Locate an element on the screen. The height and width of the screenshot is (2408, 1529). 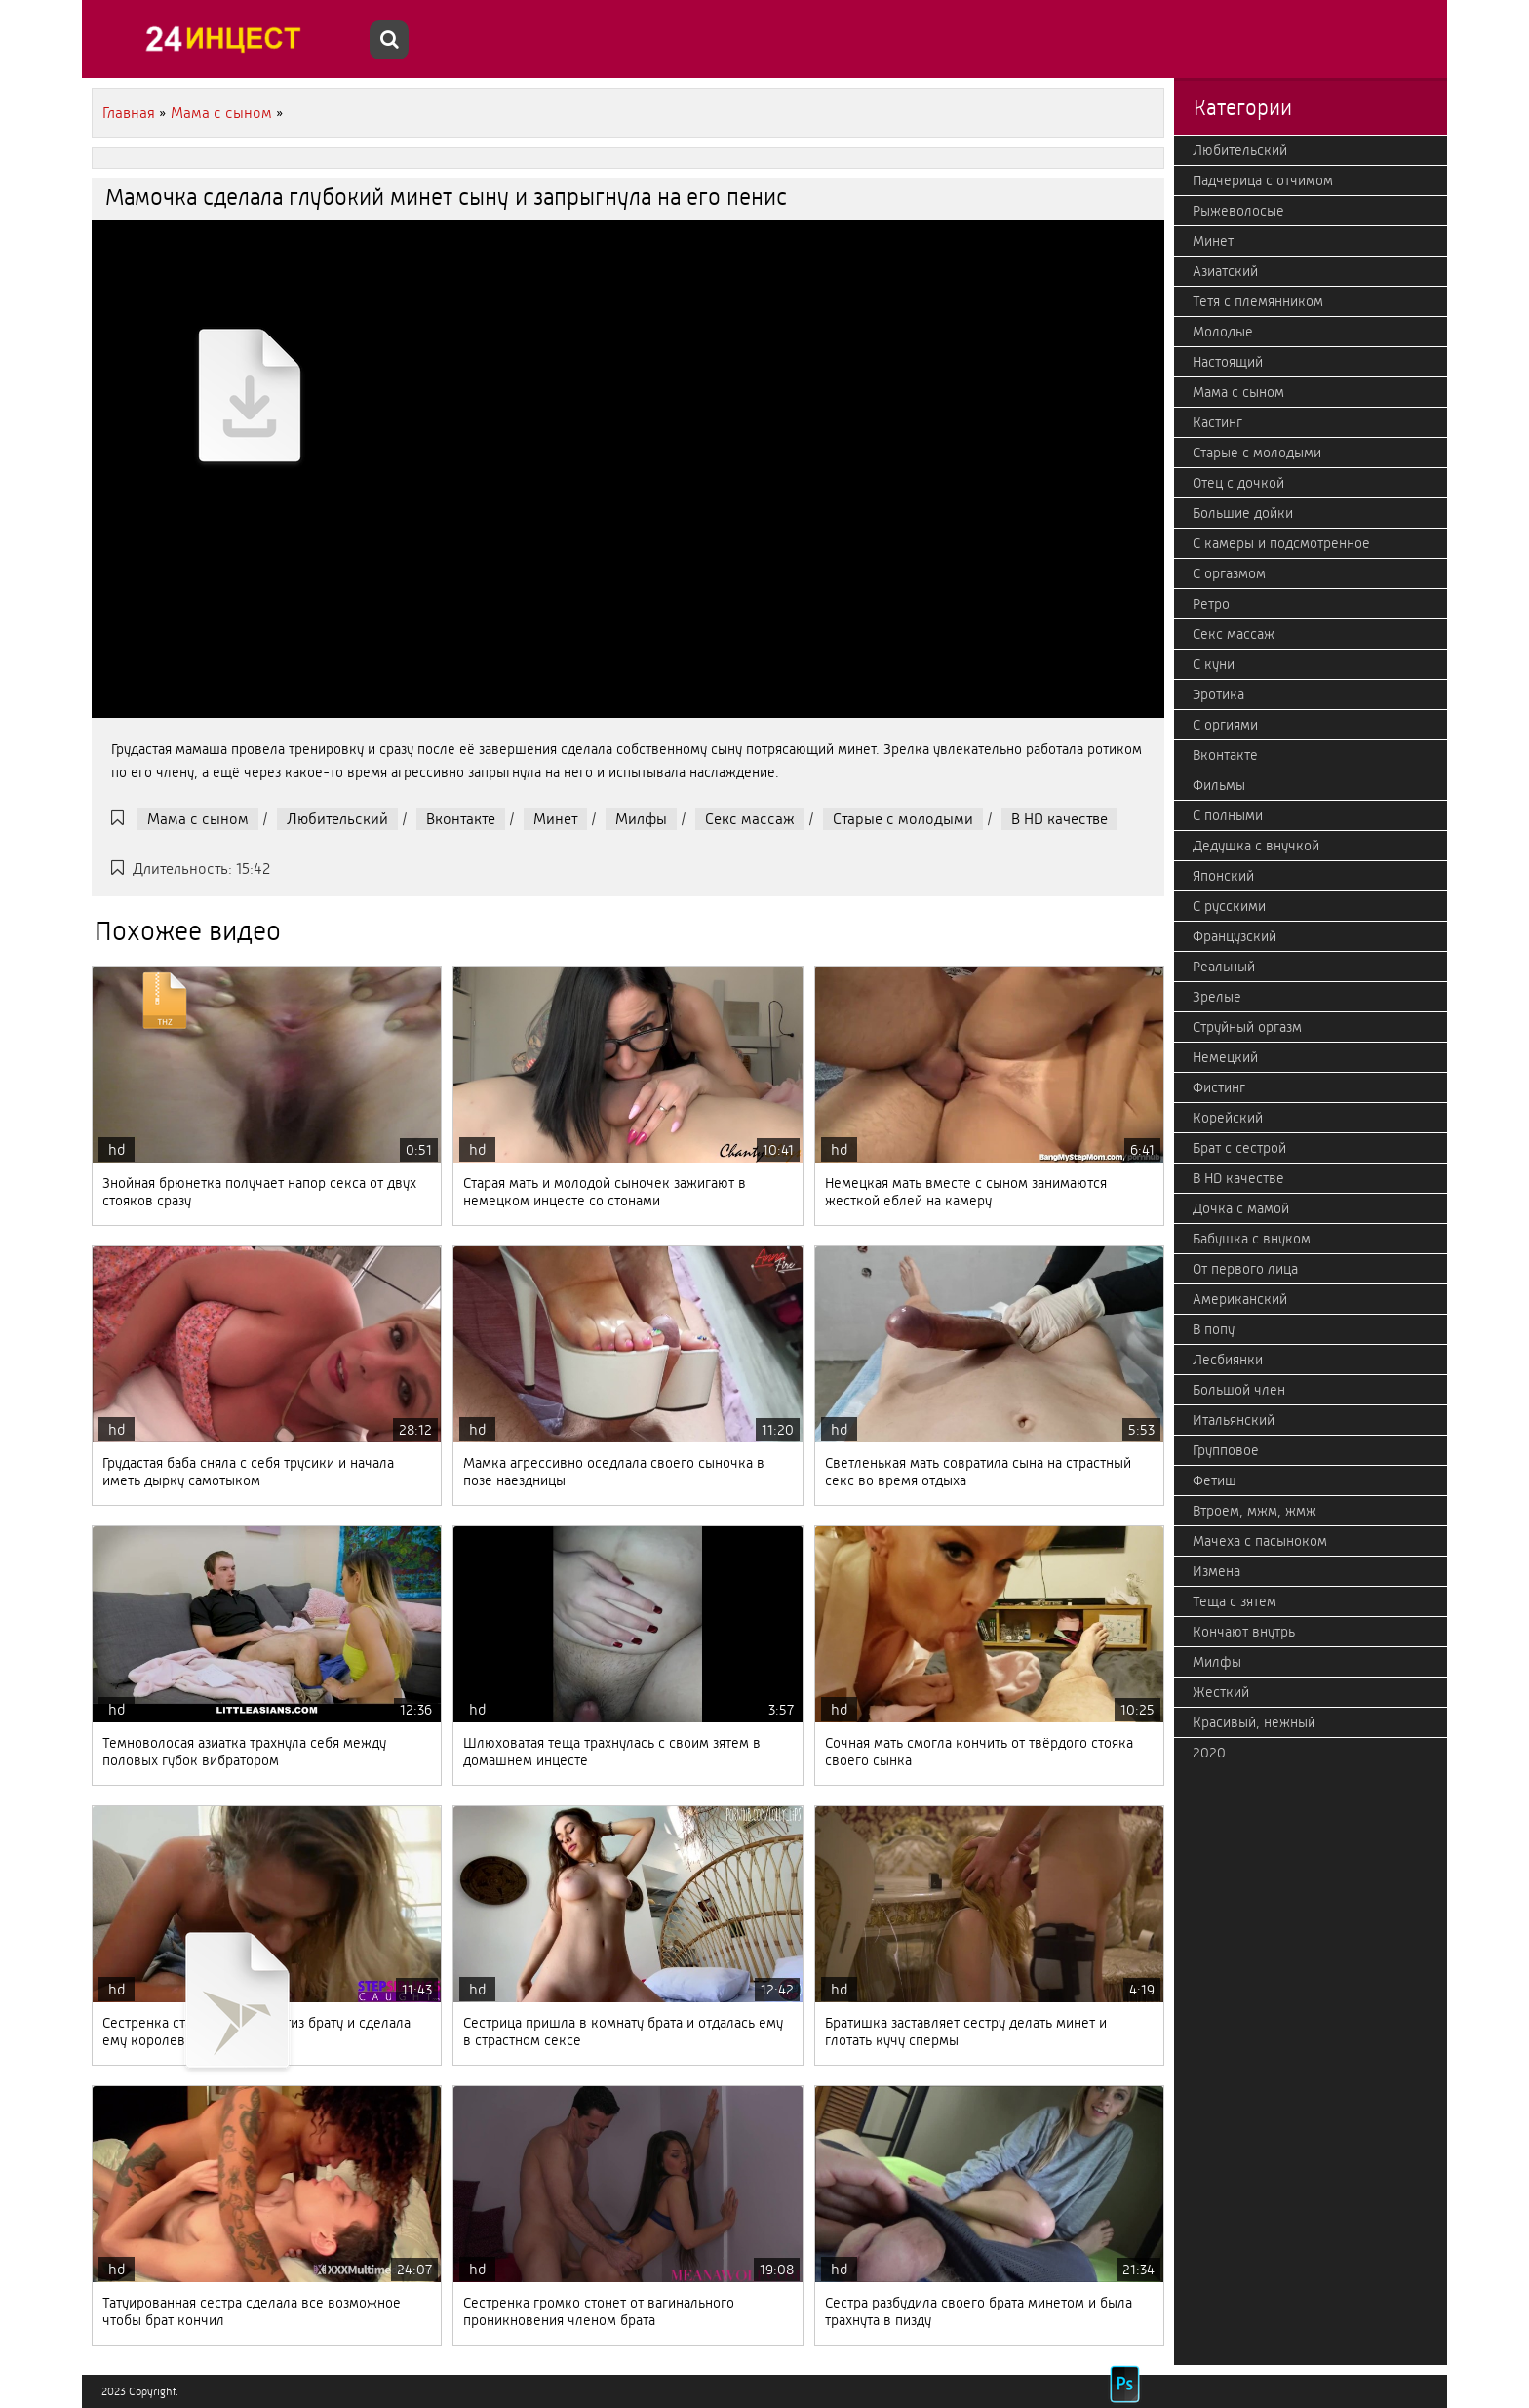
download or install a text-based configuration file is located at coordinates (250, 398).